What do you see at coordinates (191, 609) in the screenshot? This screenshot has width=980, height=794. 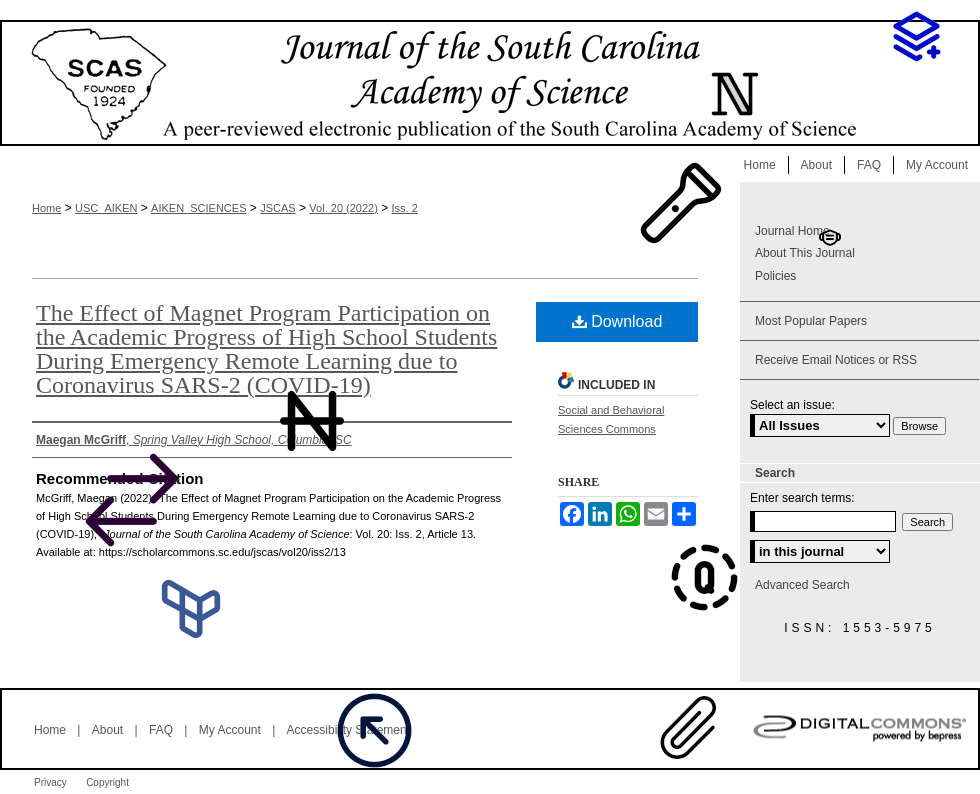 I see `terraform by hashicorp branding or integration` at bounding box center [191, 609].